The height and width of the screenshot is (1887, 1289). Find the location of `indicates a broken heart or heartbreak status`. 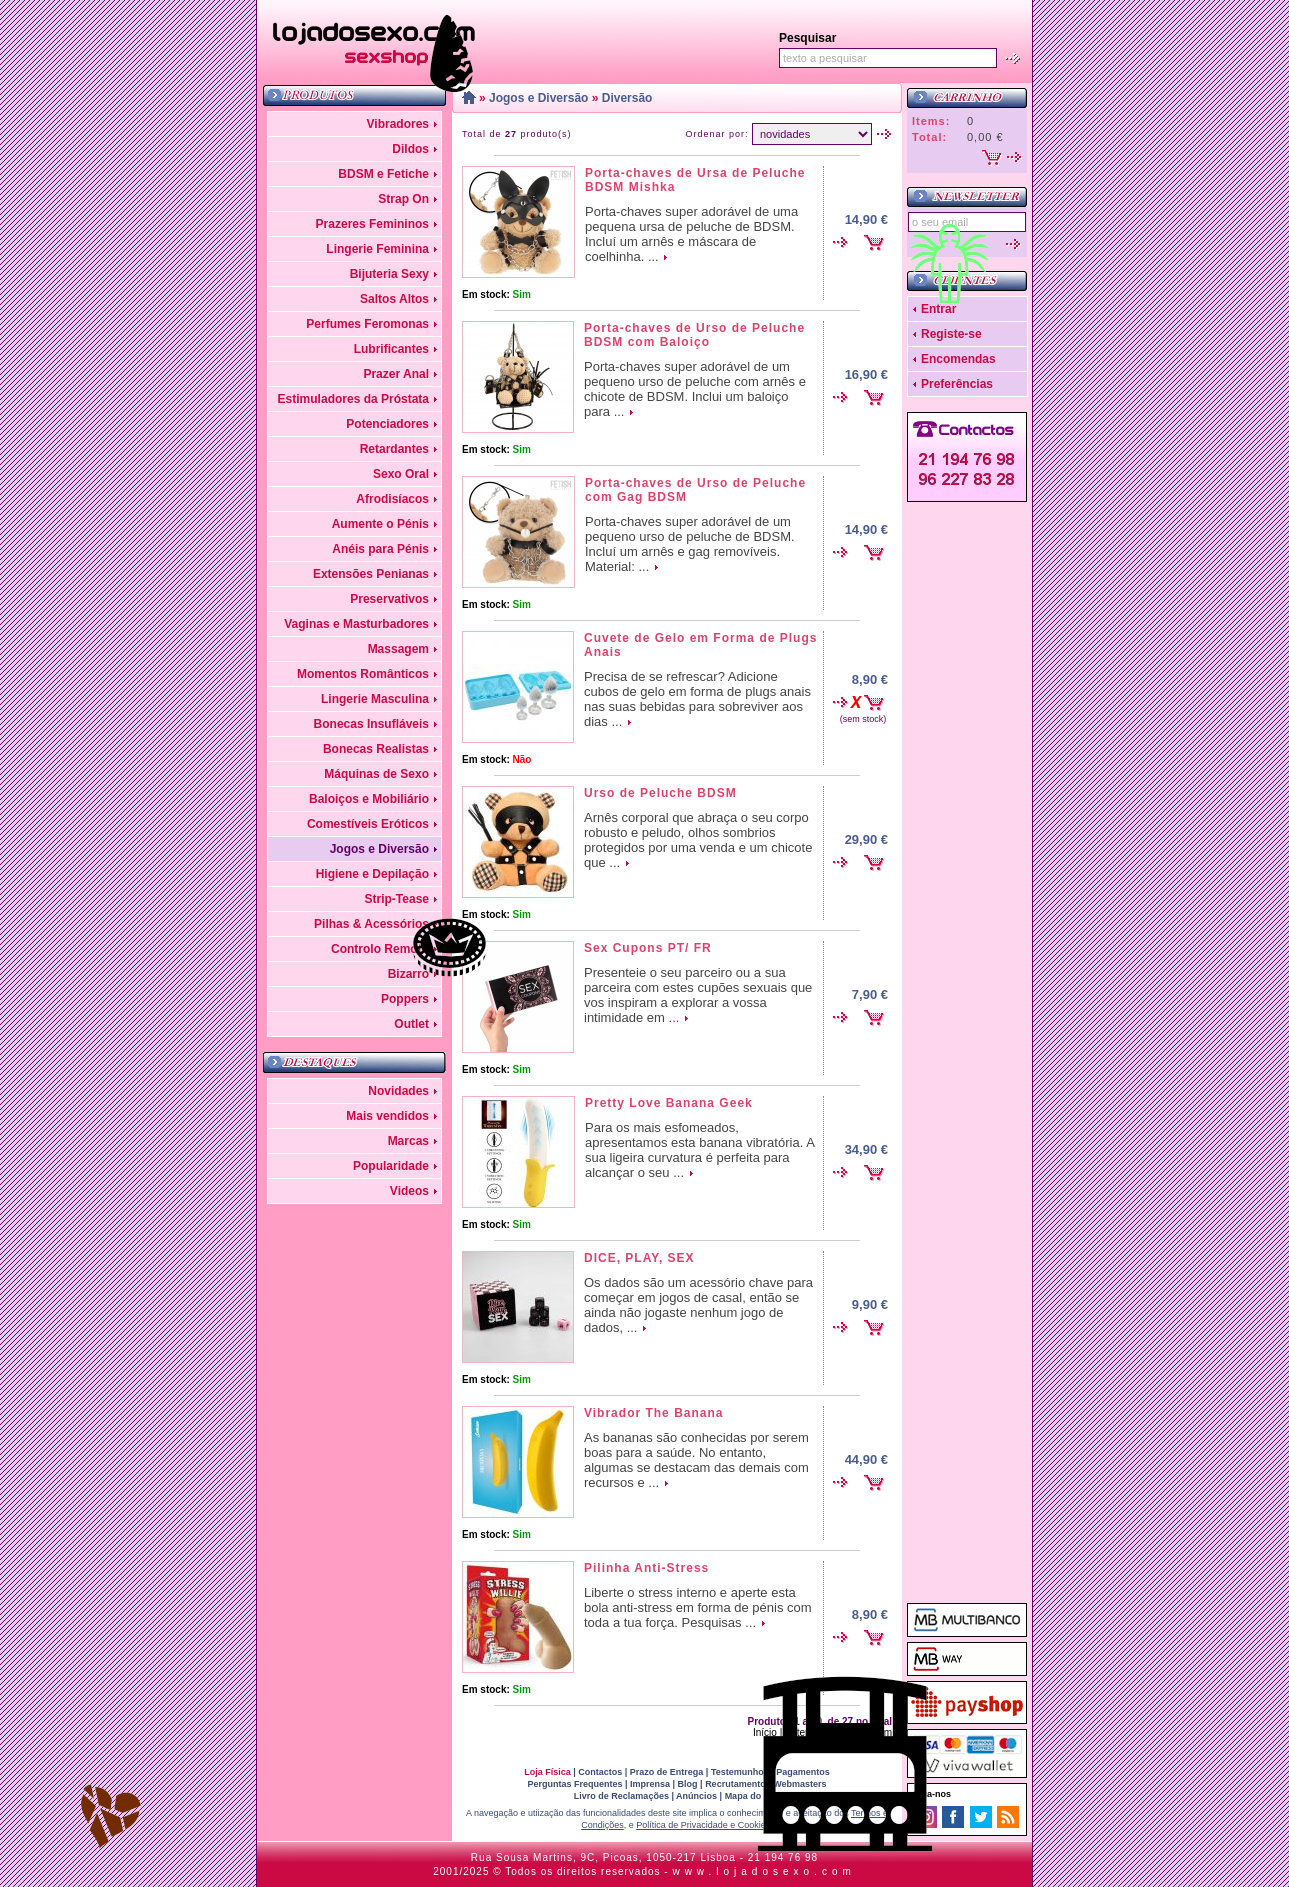

indicates a broken heart or heartbreak status is located at coordinates (110, 1816).